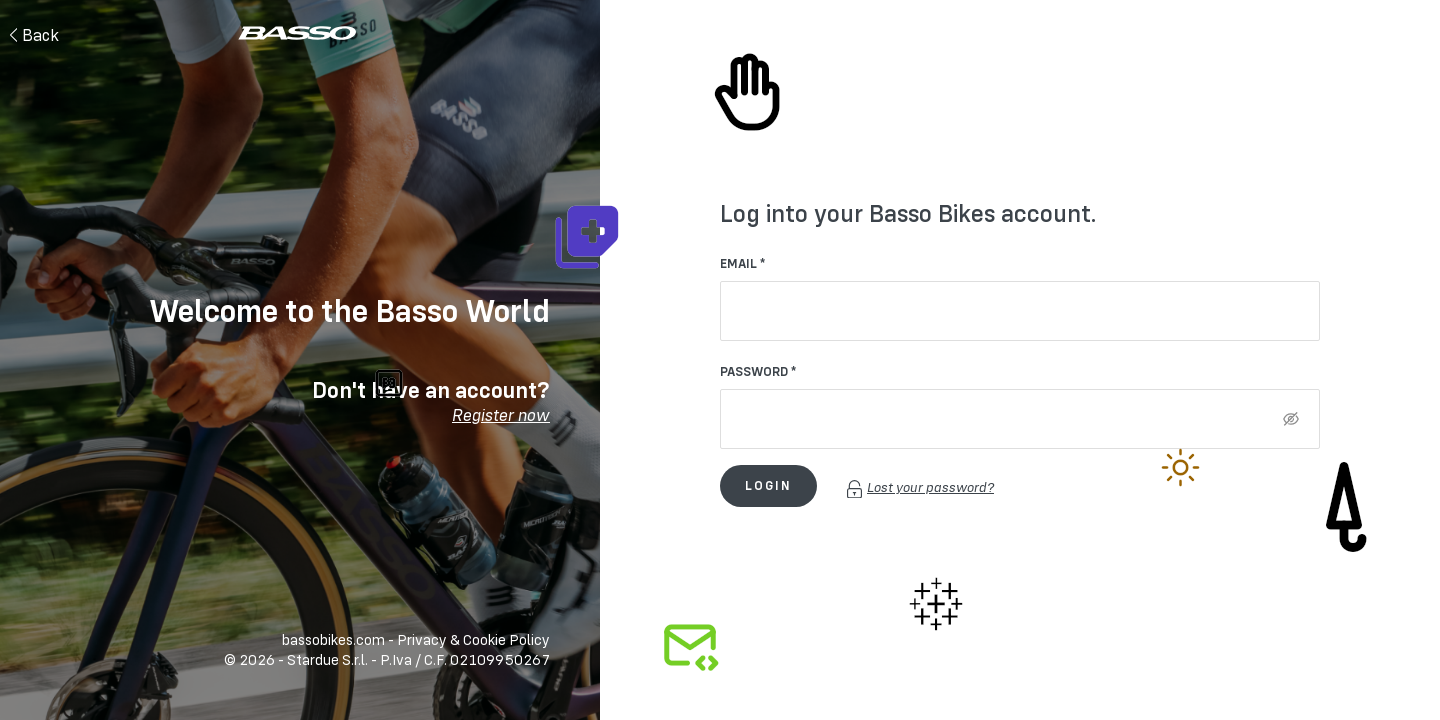 This screenshot has height=720, width=1440. What do you see at coordinates (690, 645) in the screenshot?
I see `access email developer settings` at bounding box center [690, 645].